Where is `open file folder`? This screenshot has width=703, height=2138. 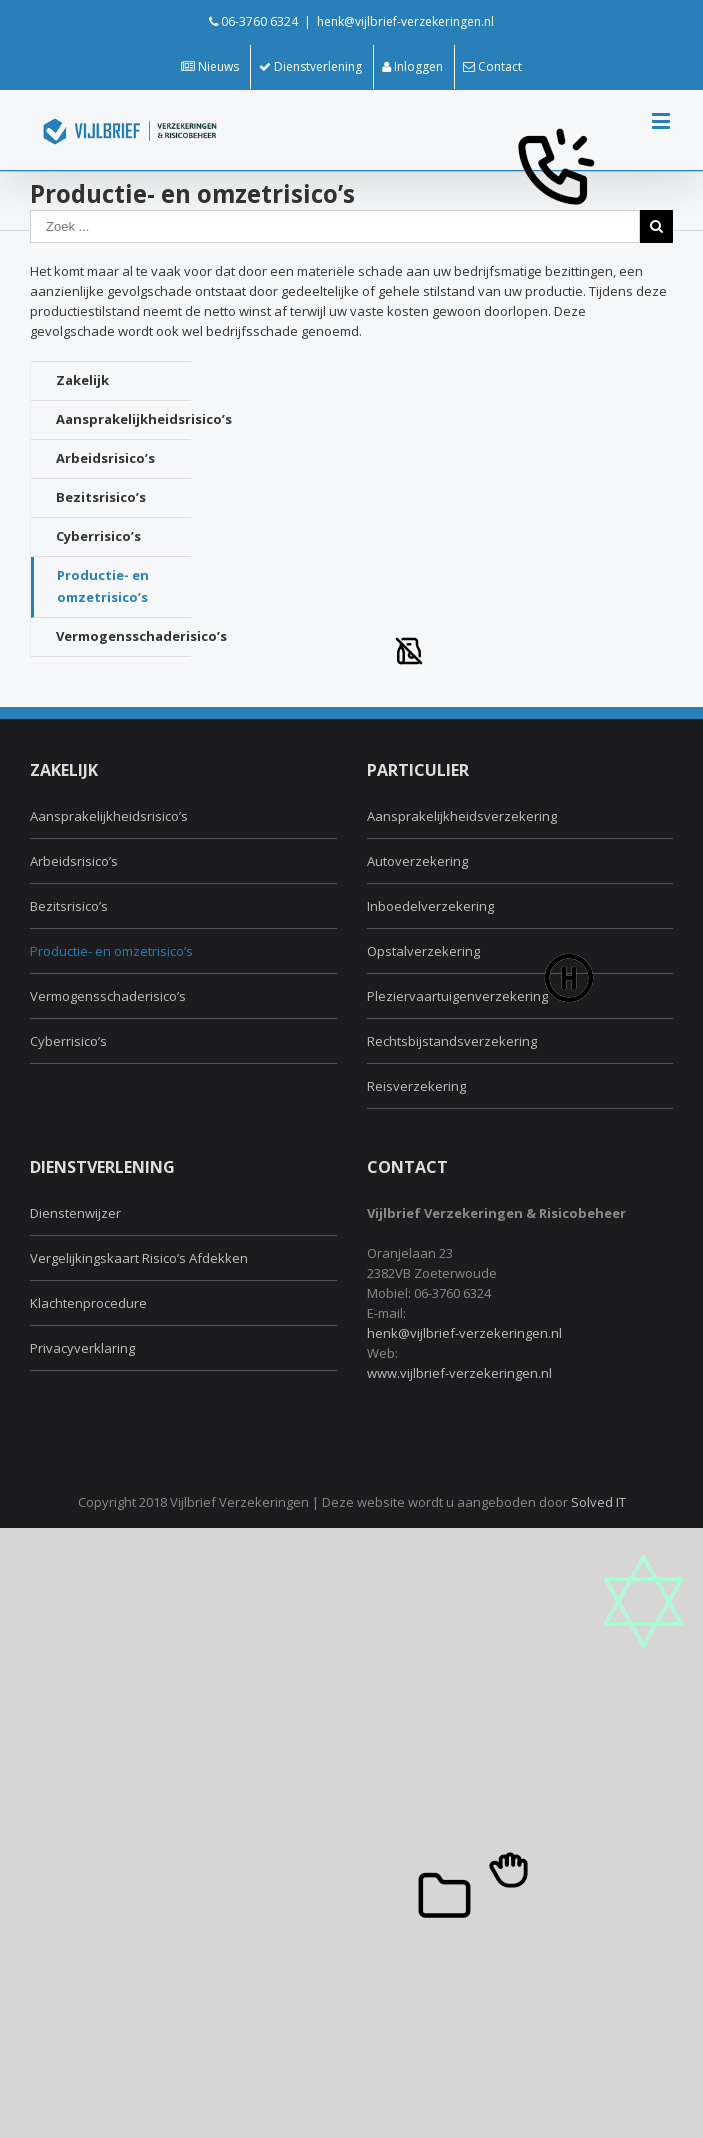
open file folder is located at coordinates (444, 1896).